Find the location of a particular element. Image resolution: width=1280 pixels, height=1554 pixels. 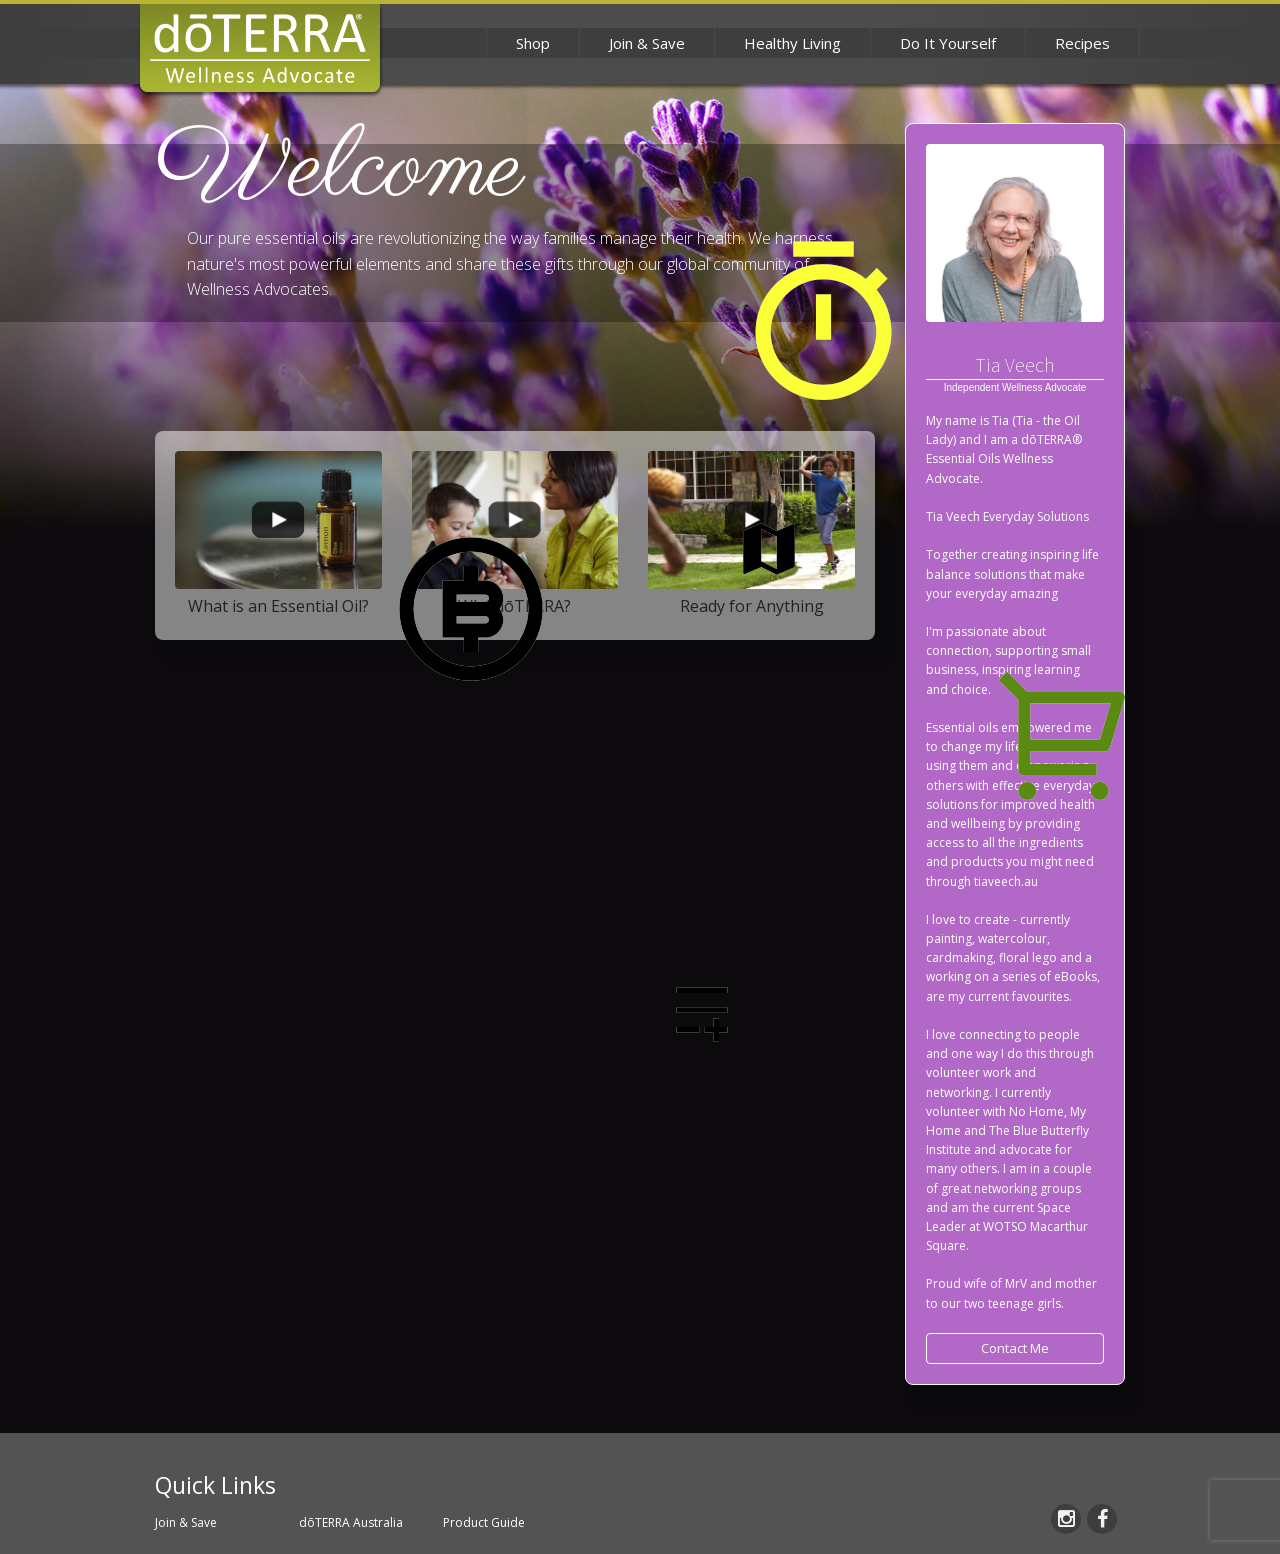

start or set a timer is located at coordinates (823, 324).